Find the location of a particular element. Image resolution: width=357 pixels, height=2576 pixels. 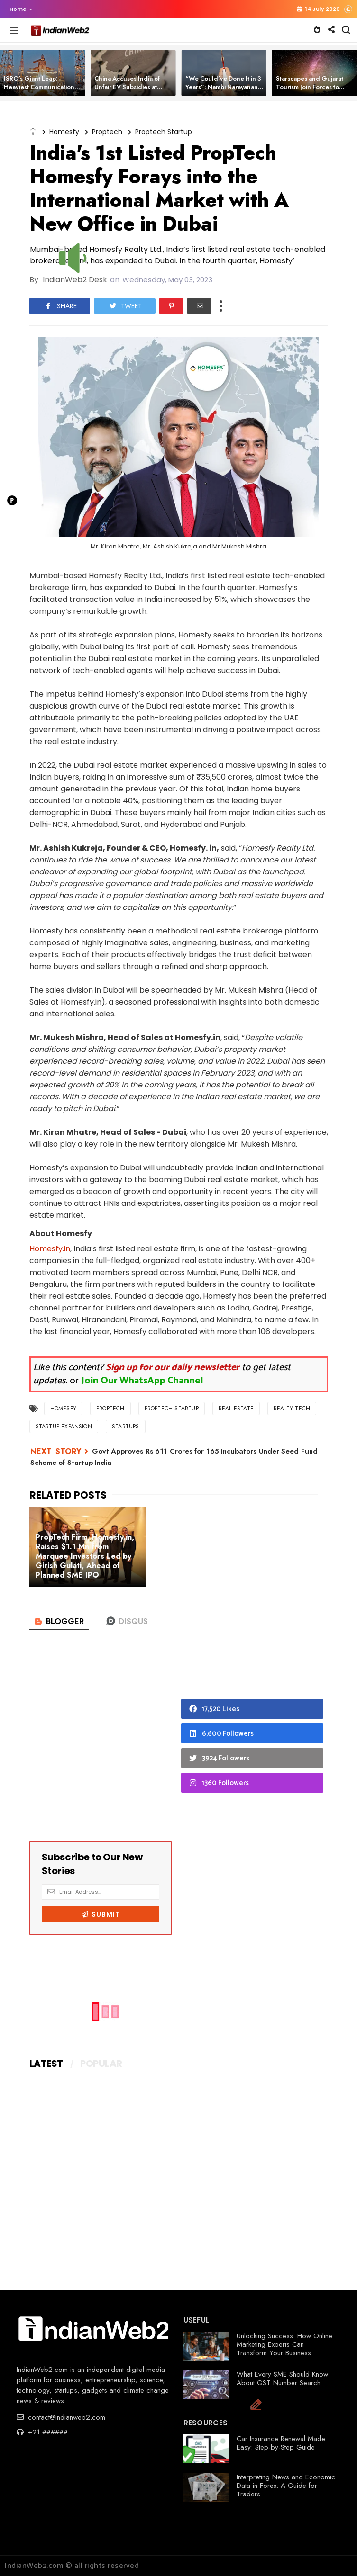

indicates parking available or parking location is located at coordinates (12, 500).